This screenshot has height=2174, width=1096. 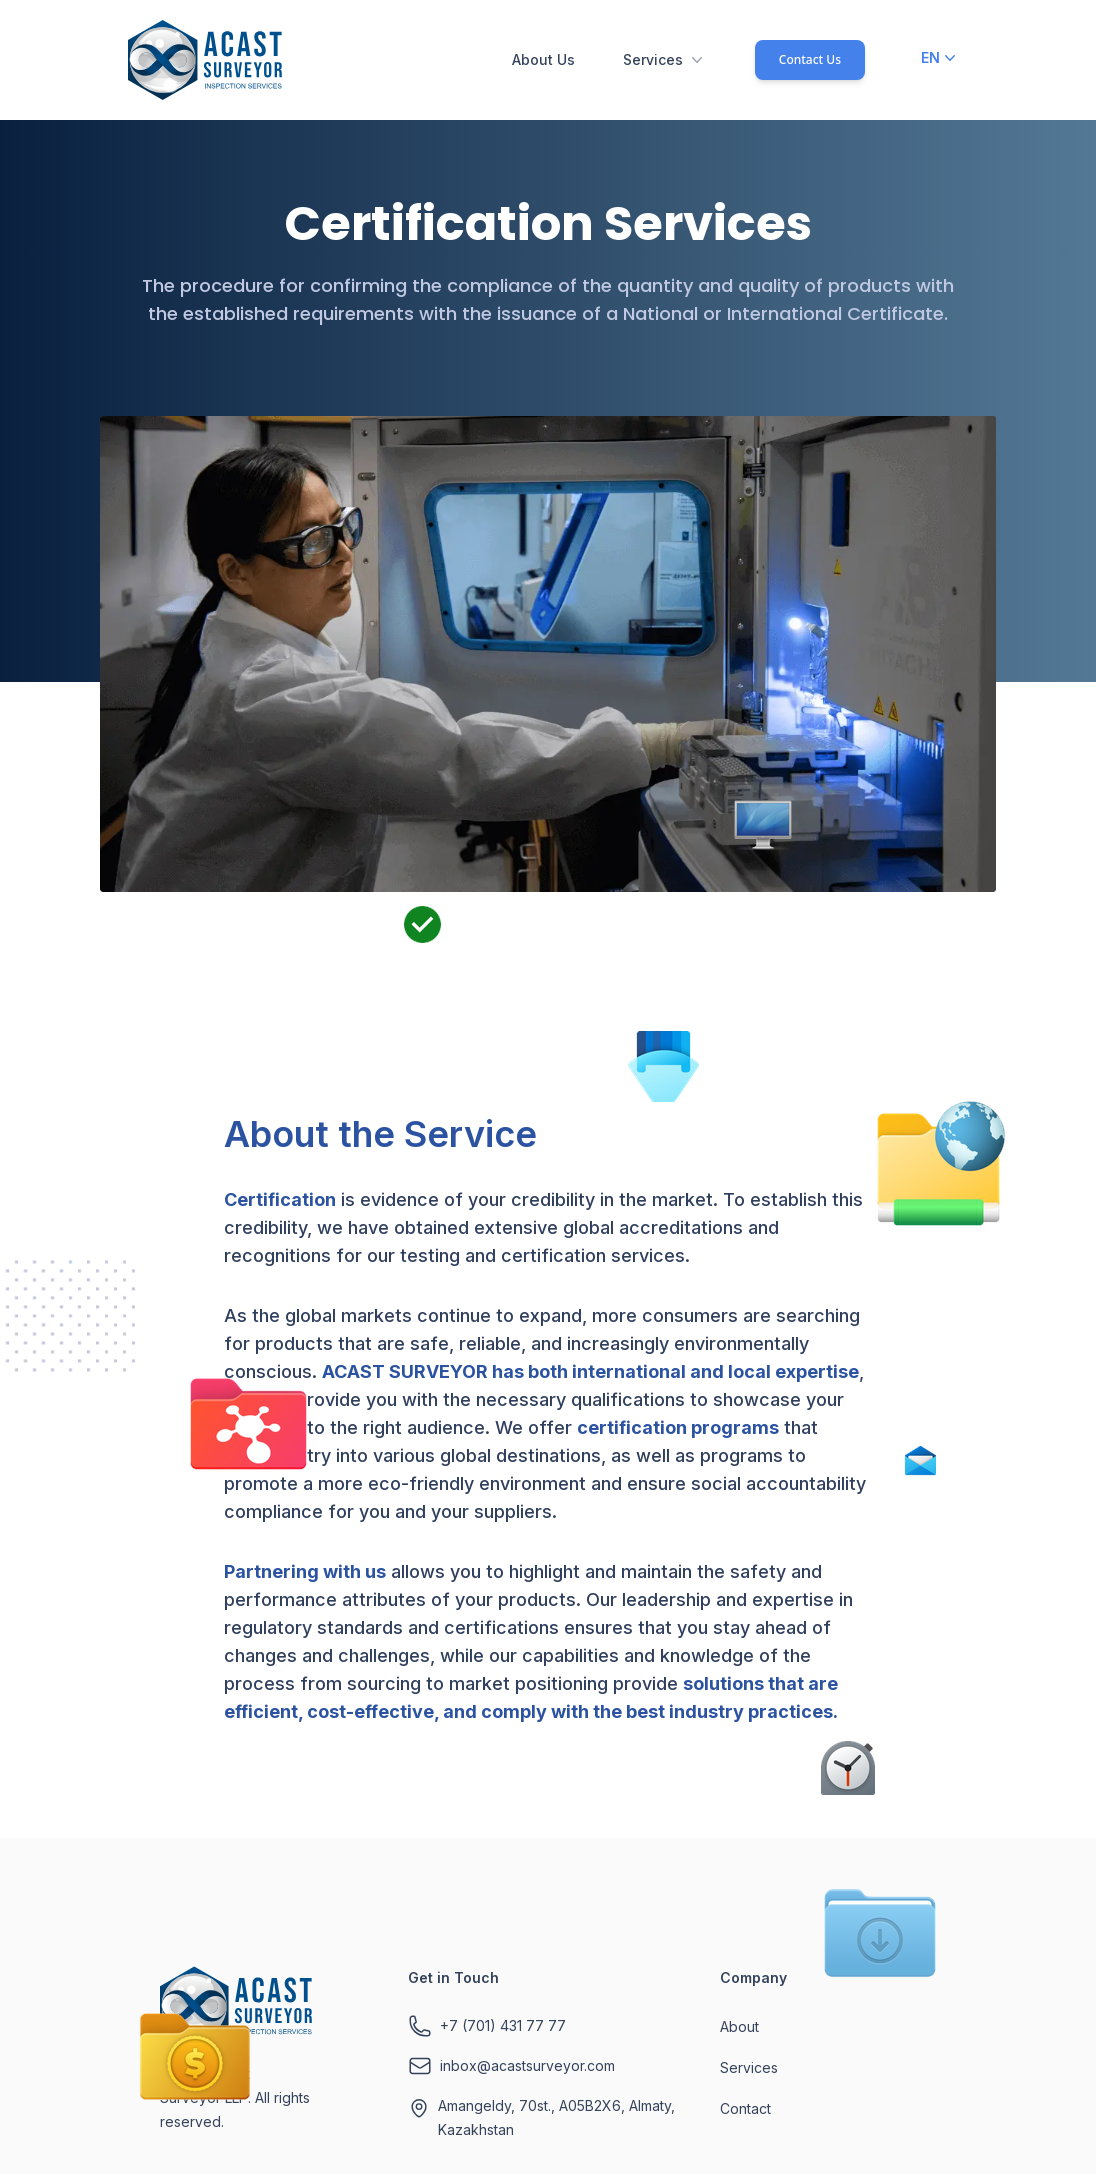 What do you see at coordinates (938, 1164) in the screenshot?
I see `access network or shared folder` at bounding box center [938, 1164].